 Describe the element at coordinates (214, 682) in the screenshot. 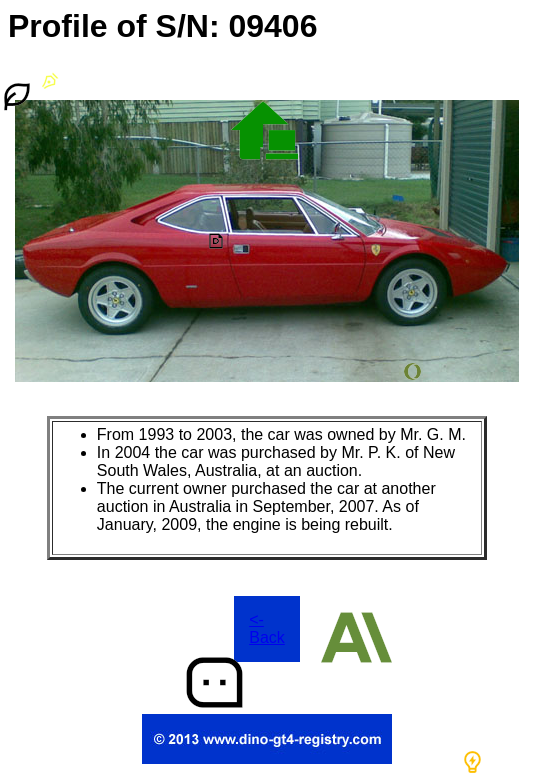

I see `open messaging or chat` at that location.